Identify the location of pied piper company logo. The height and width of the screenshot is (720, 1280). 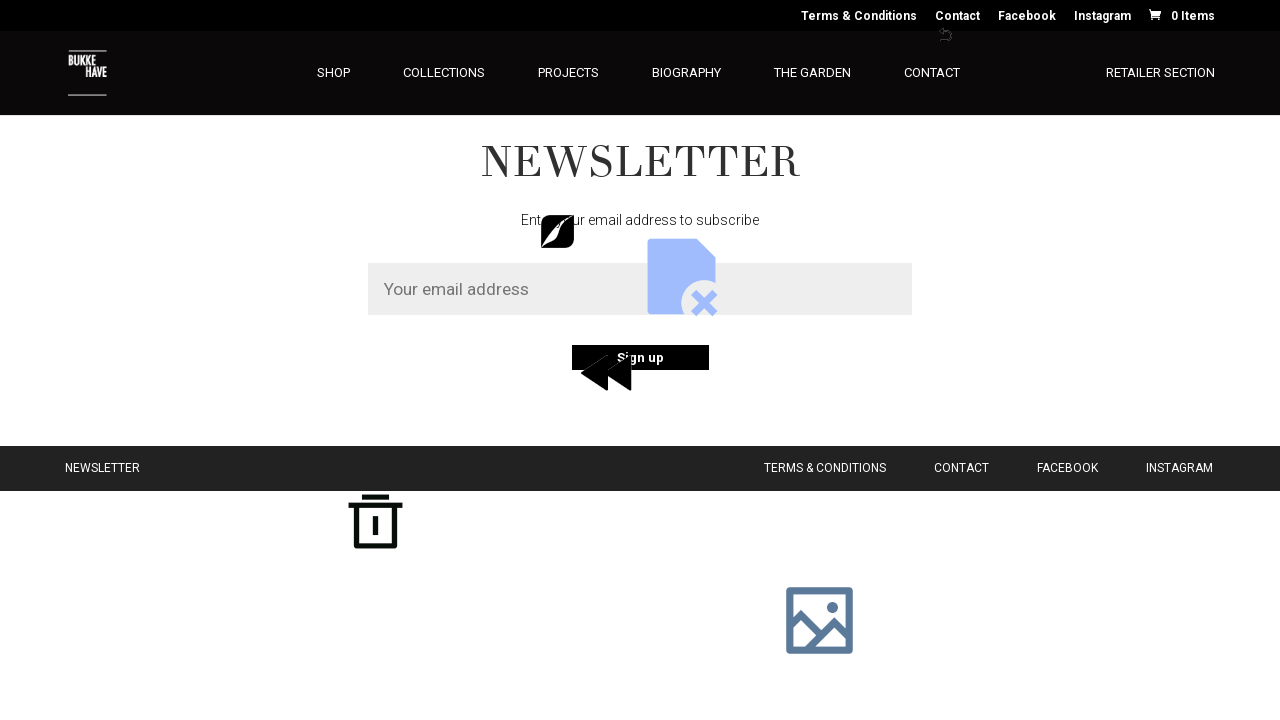
(557, 231).